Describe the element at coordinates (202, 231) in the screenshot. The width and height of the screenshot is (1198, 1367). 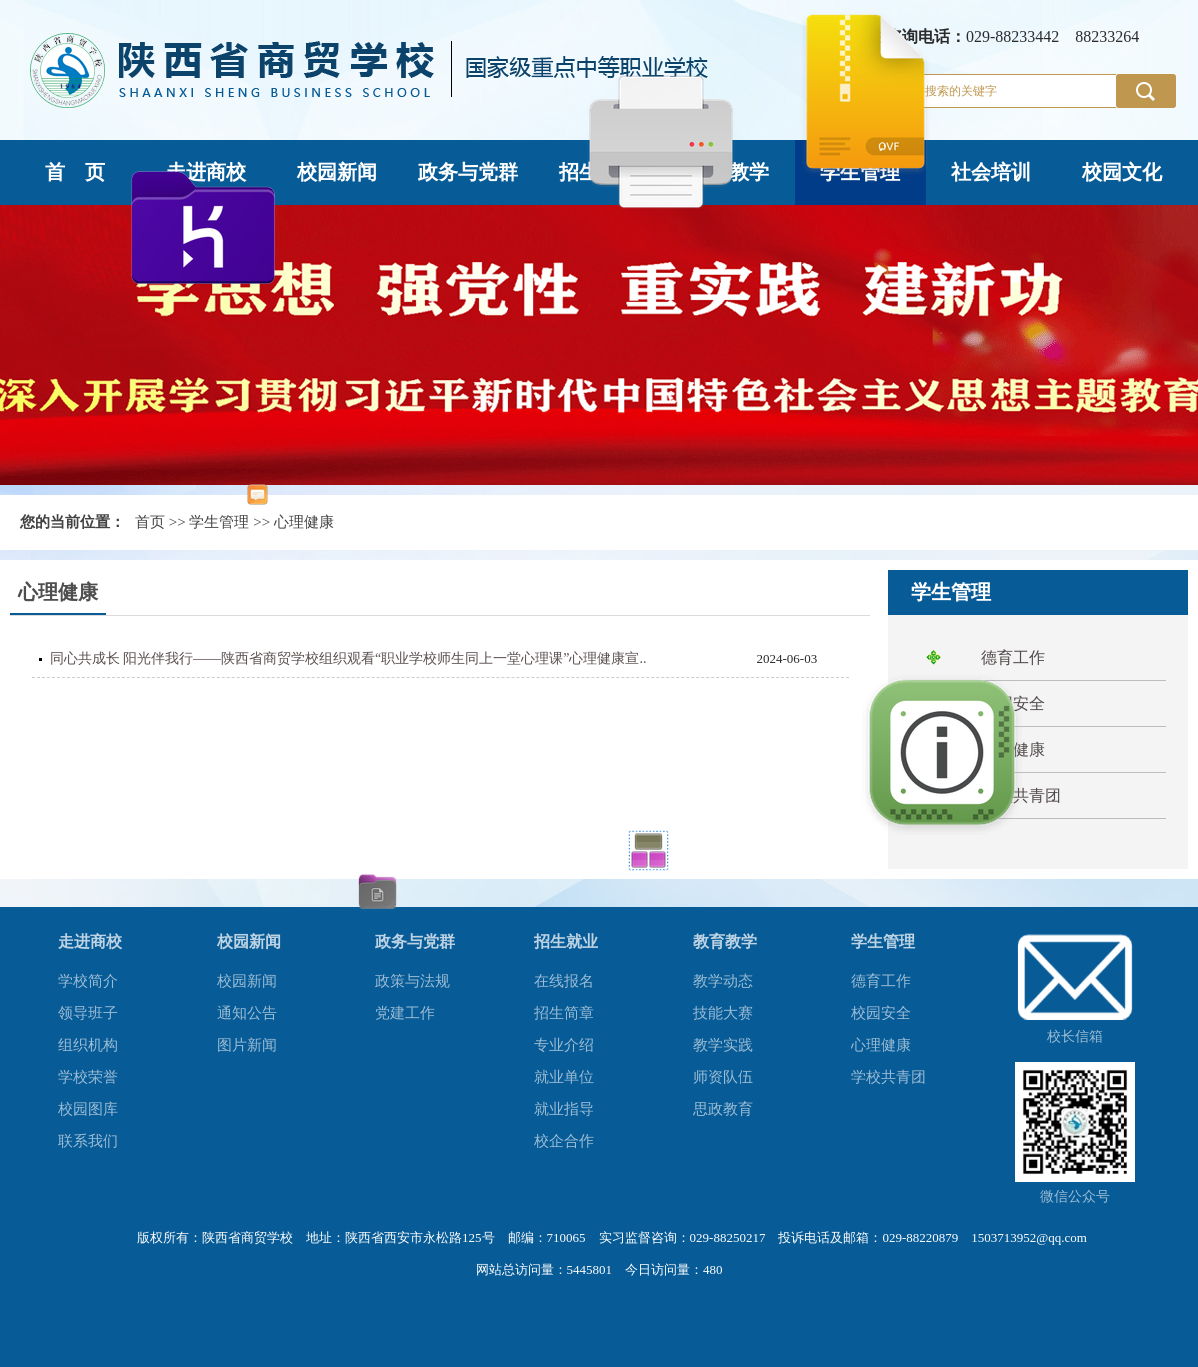
I see `folder containing Heroku project files` at that location.